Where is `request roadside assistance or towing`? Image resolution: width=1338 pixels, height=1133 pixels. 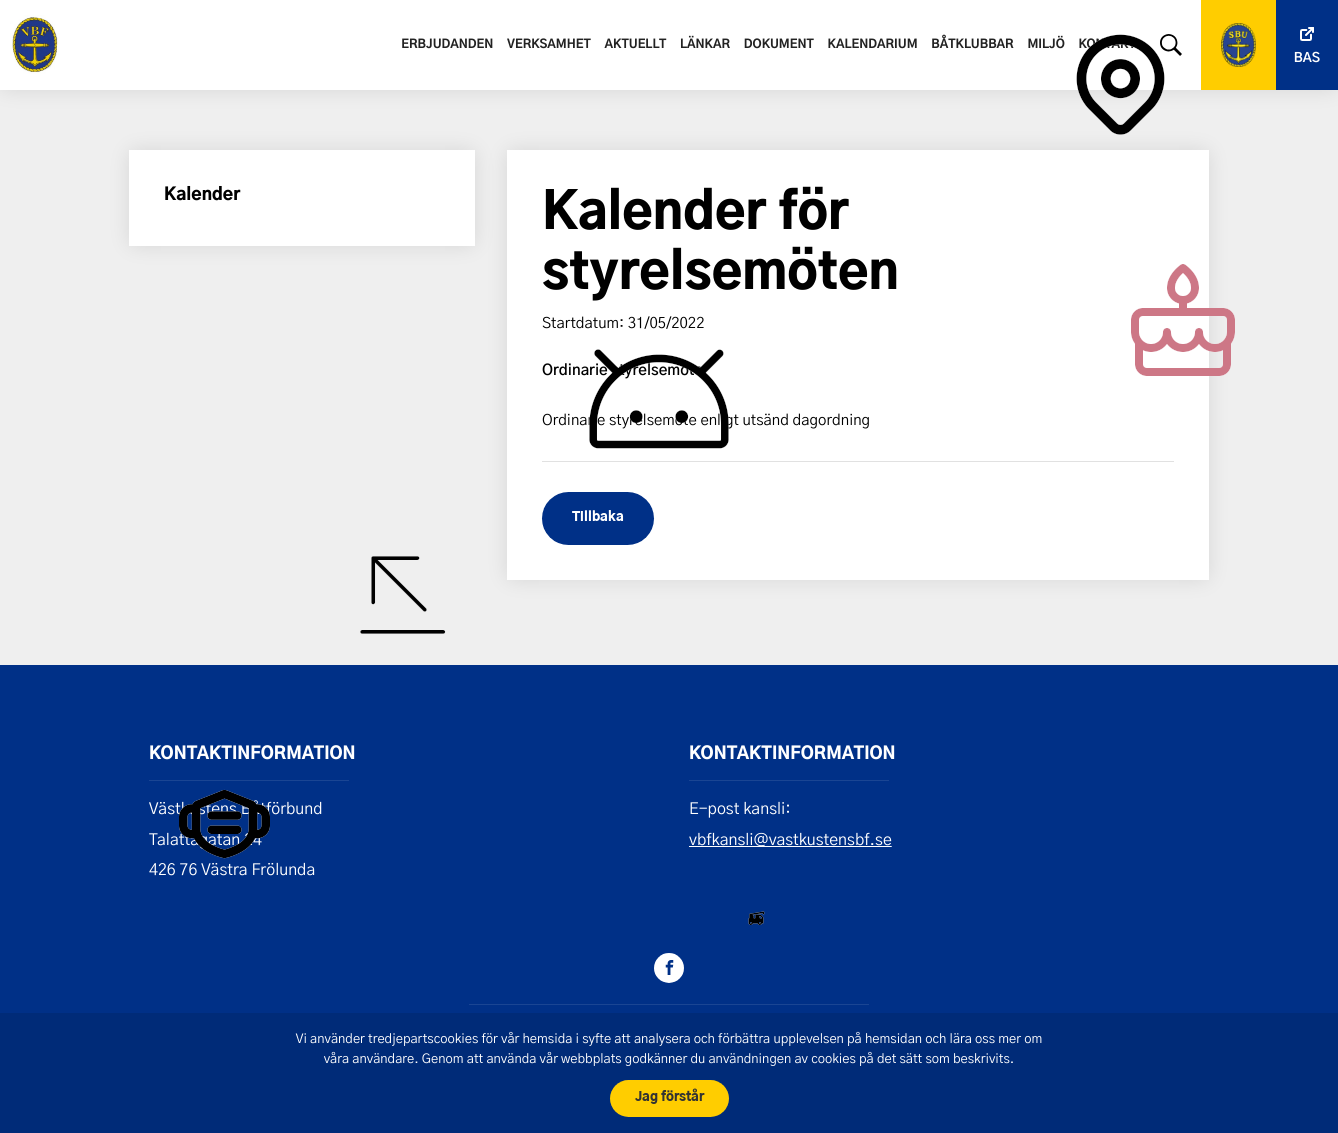
request roadside assistance or towing is located at coordinates (756, 919).